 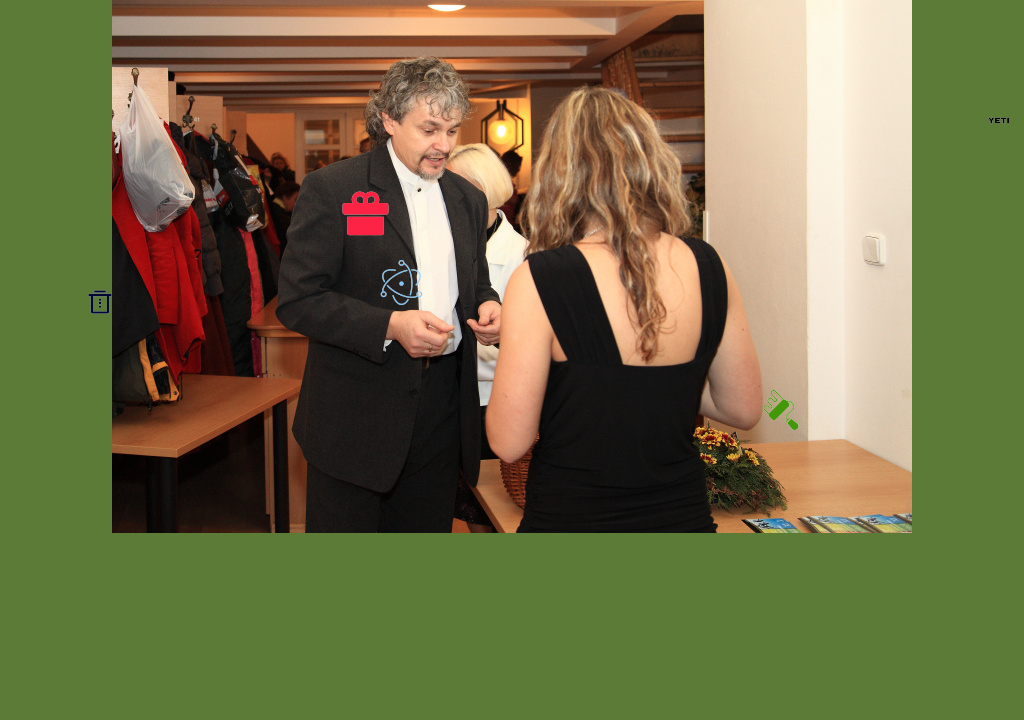 I want to click on delete selected item, so click(x=100, y=302).